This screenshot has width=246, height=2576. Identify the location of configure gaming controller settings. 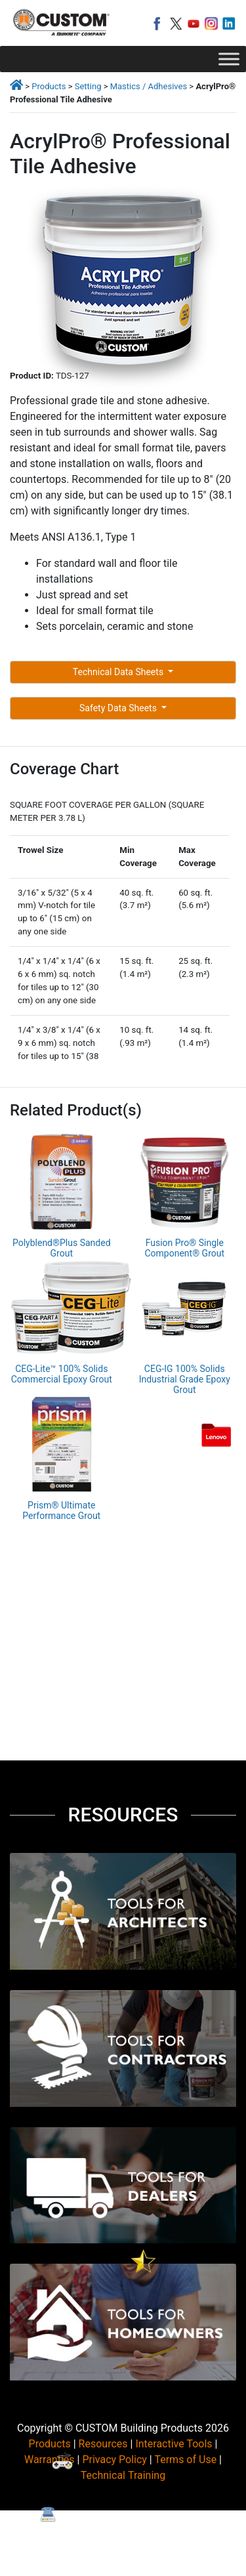
(62, 2461).